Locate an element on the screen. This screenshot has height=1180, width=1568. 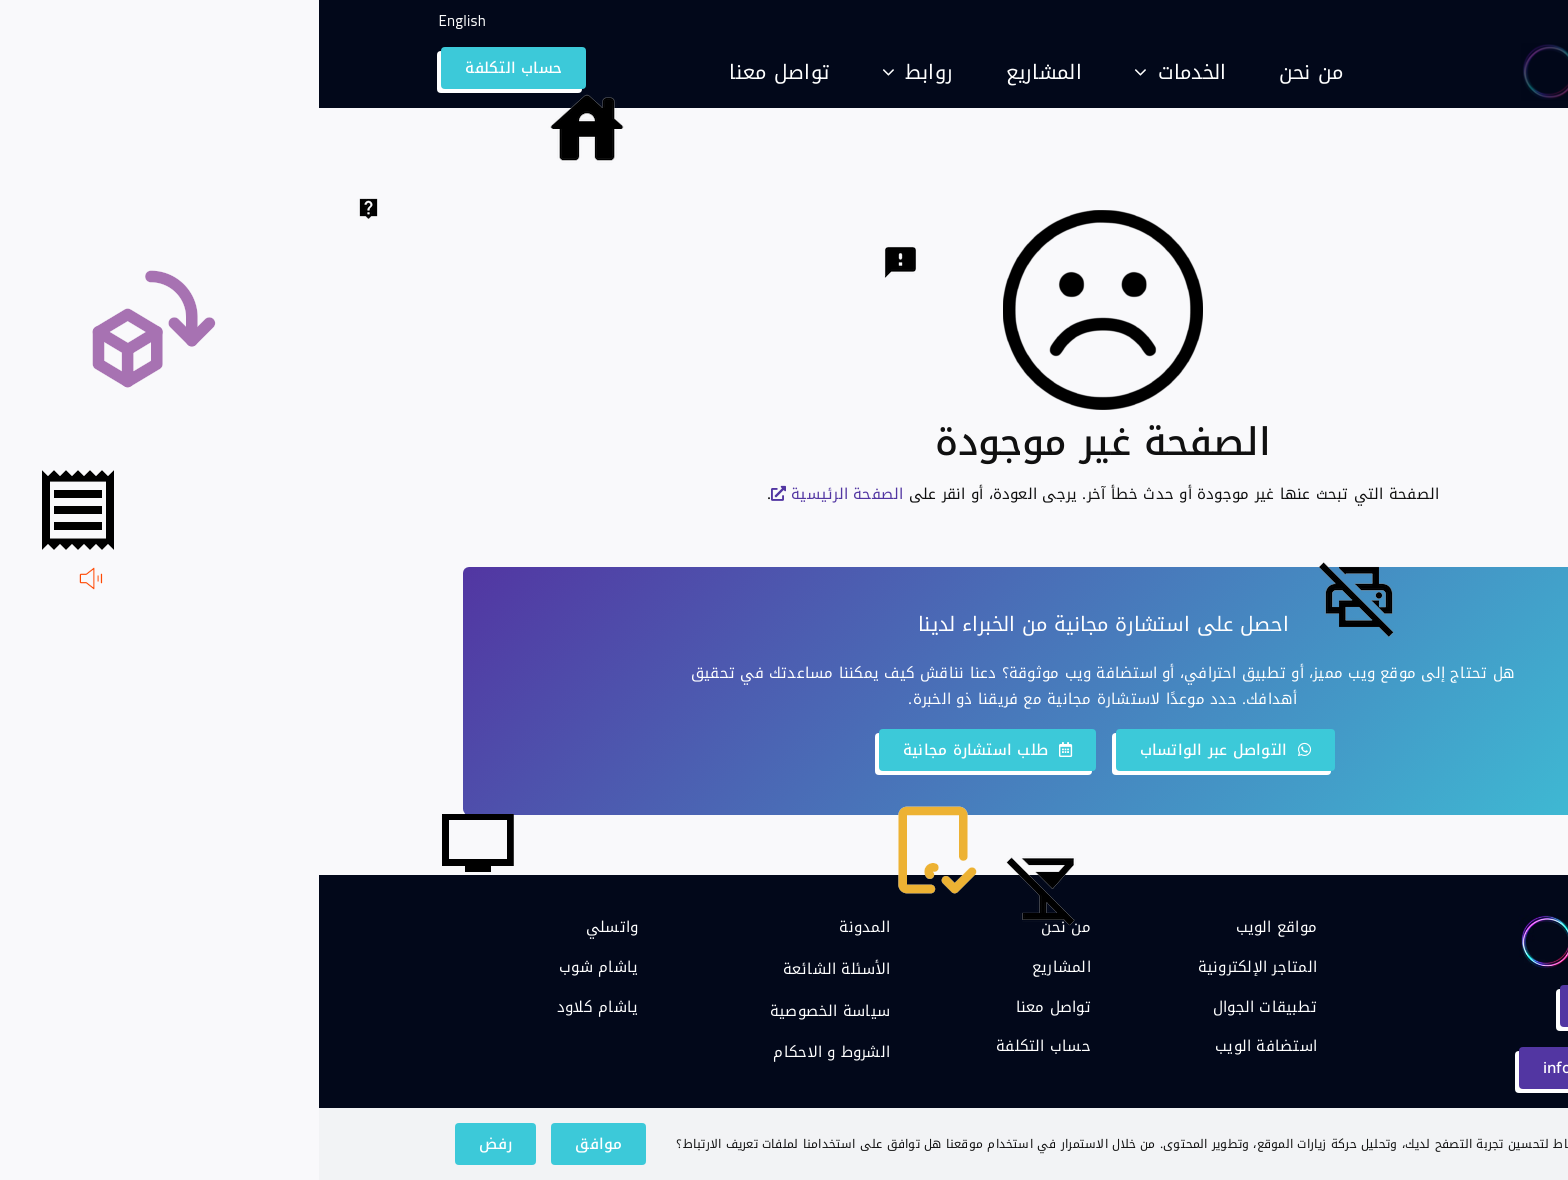
increase or adjust volume level is located at coordinates (90, 578).